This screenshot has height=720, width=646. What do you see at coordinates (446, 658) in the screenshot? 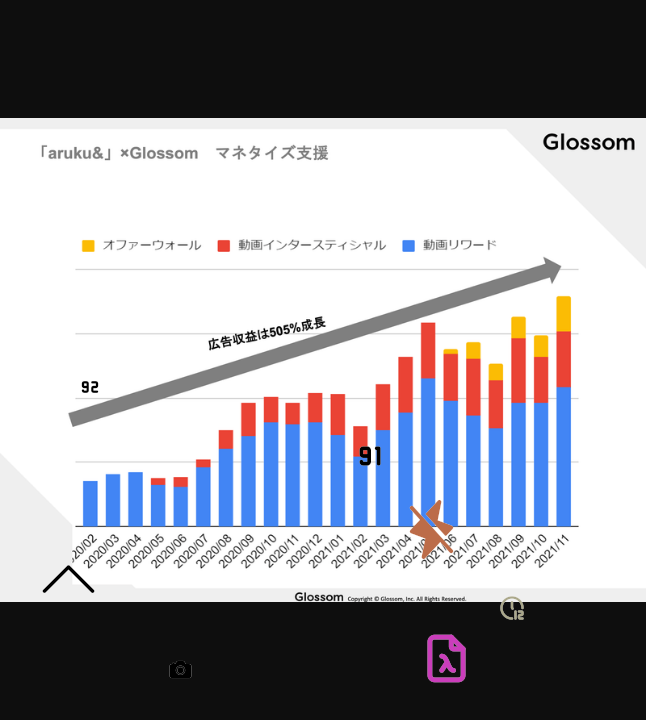
I see `open a lambda function file` at bounding box center [446, 658].